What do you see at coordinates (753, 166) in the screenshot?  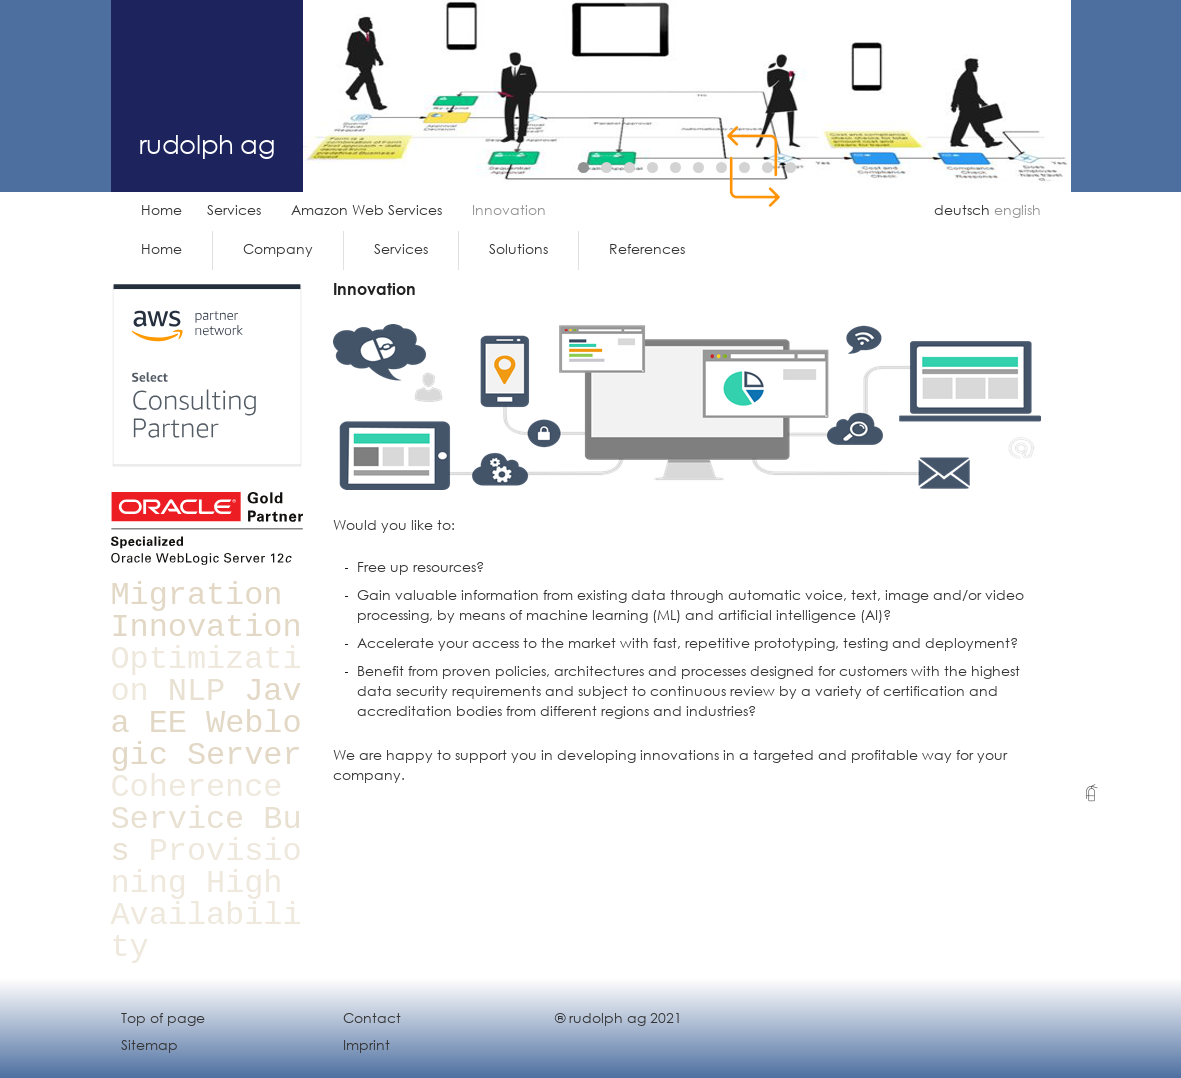 I see `rotate device orientation` at bounding box center [753, 166].